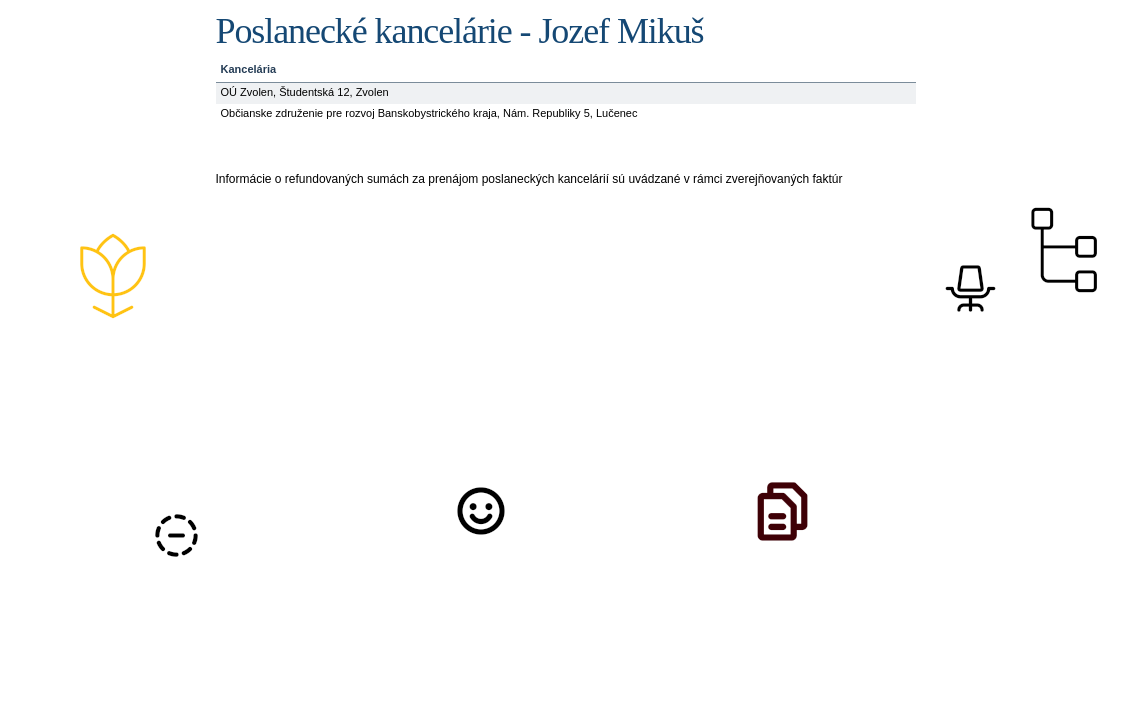  Describe the element at coordinates (481, 511) in the screenshot. I see `add an emoji or reaction` at that location.